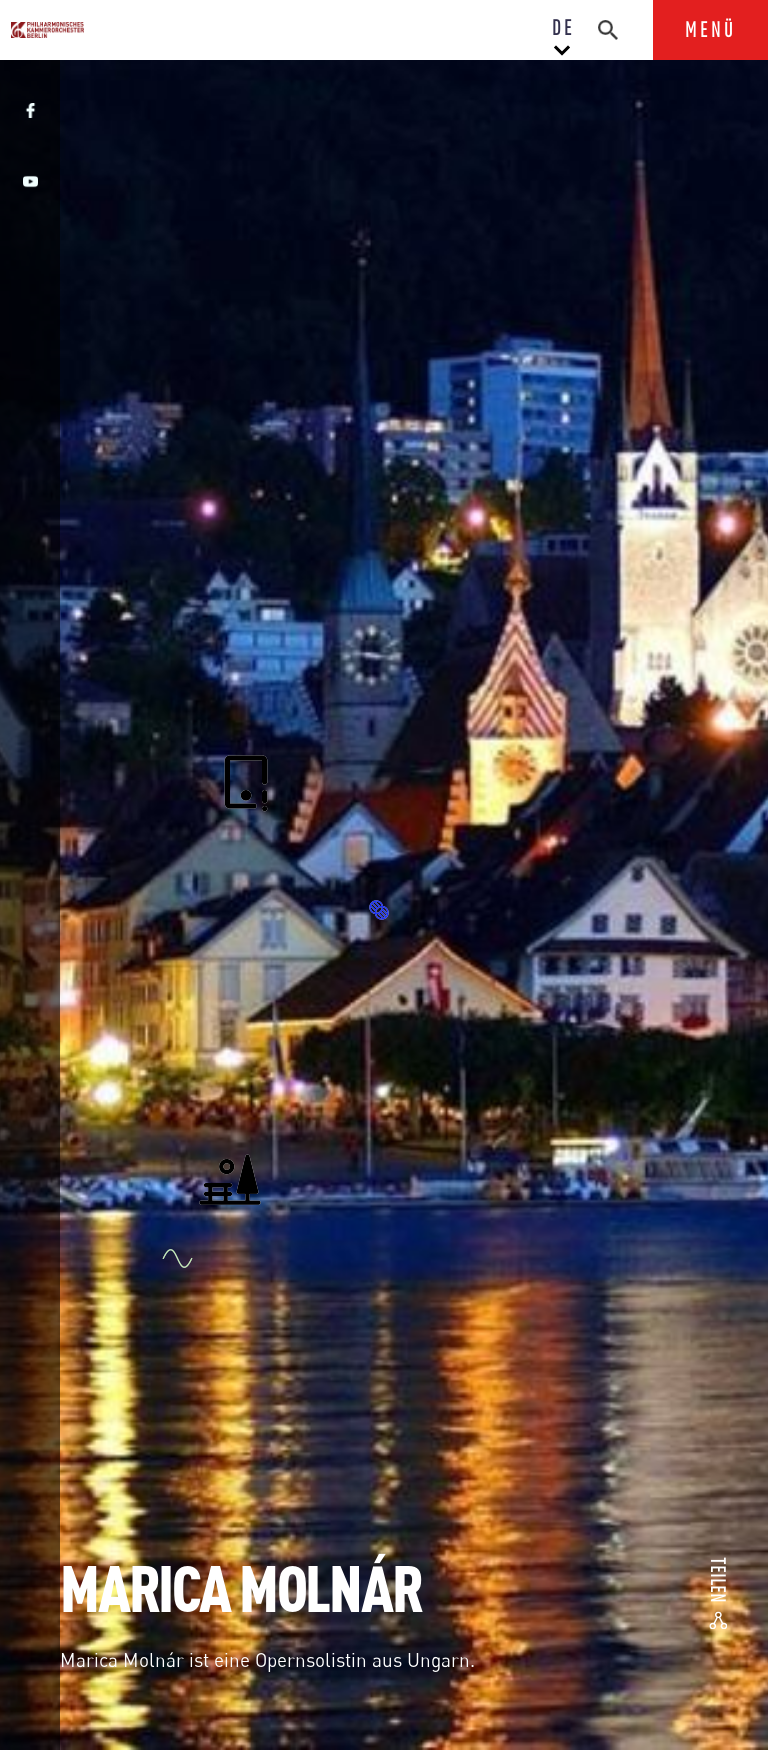 The image size is (768, 1750). What do you see at coordinates (379, 910) in the screenshot?
I see `exclude overlapping elements from selection` at bounding box center [379, 910].